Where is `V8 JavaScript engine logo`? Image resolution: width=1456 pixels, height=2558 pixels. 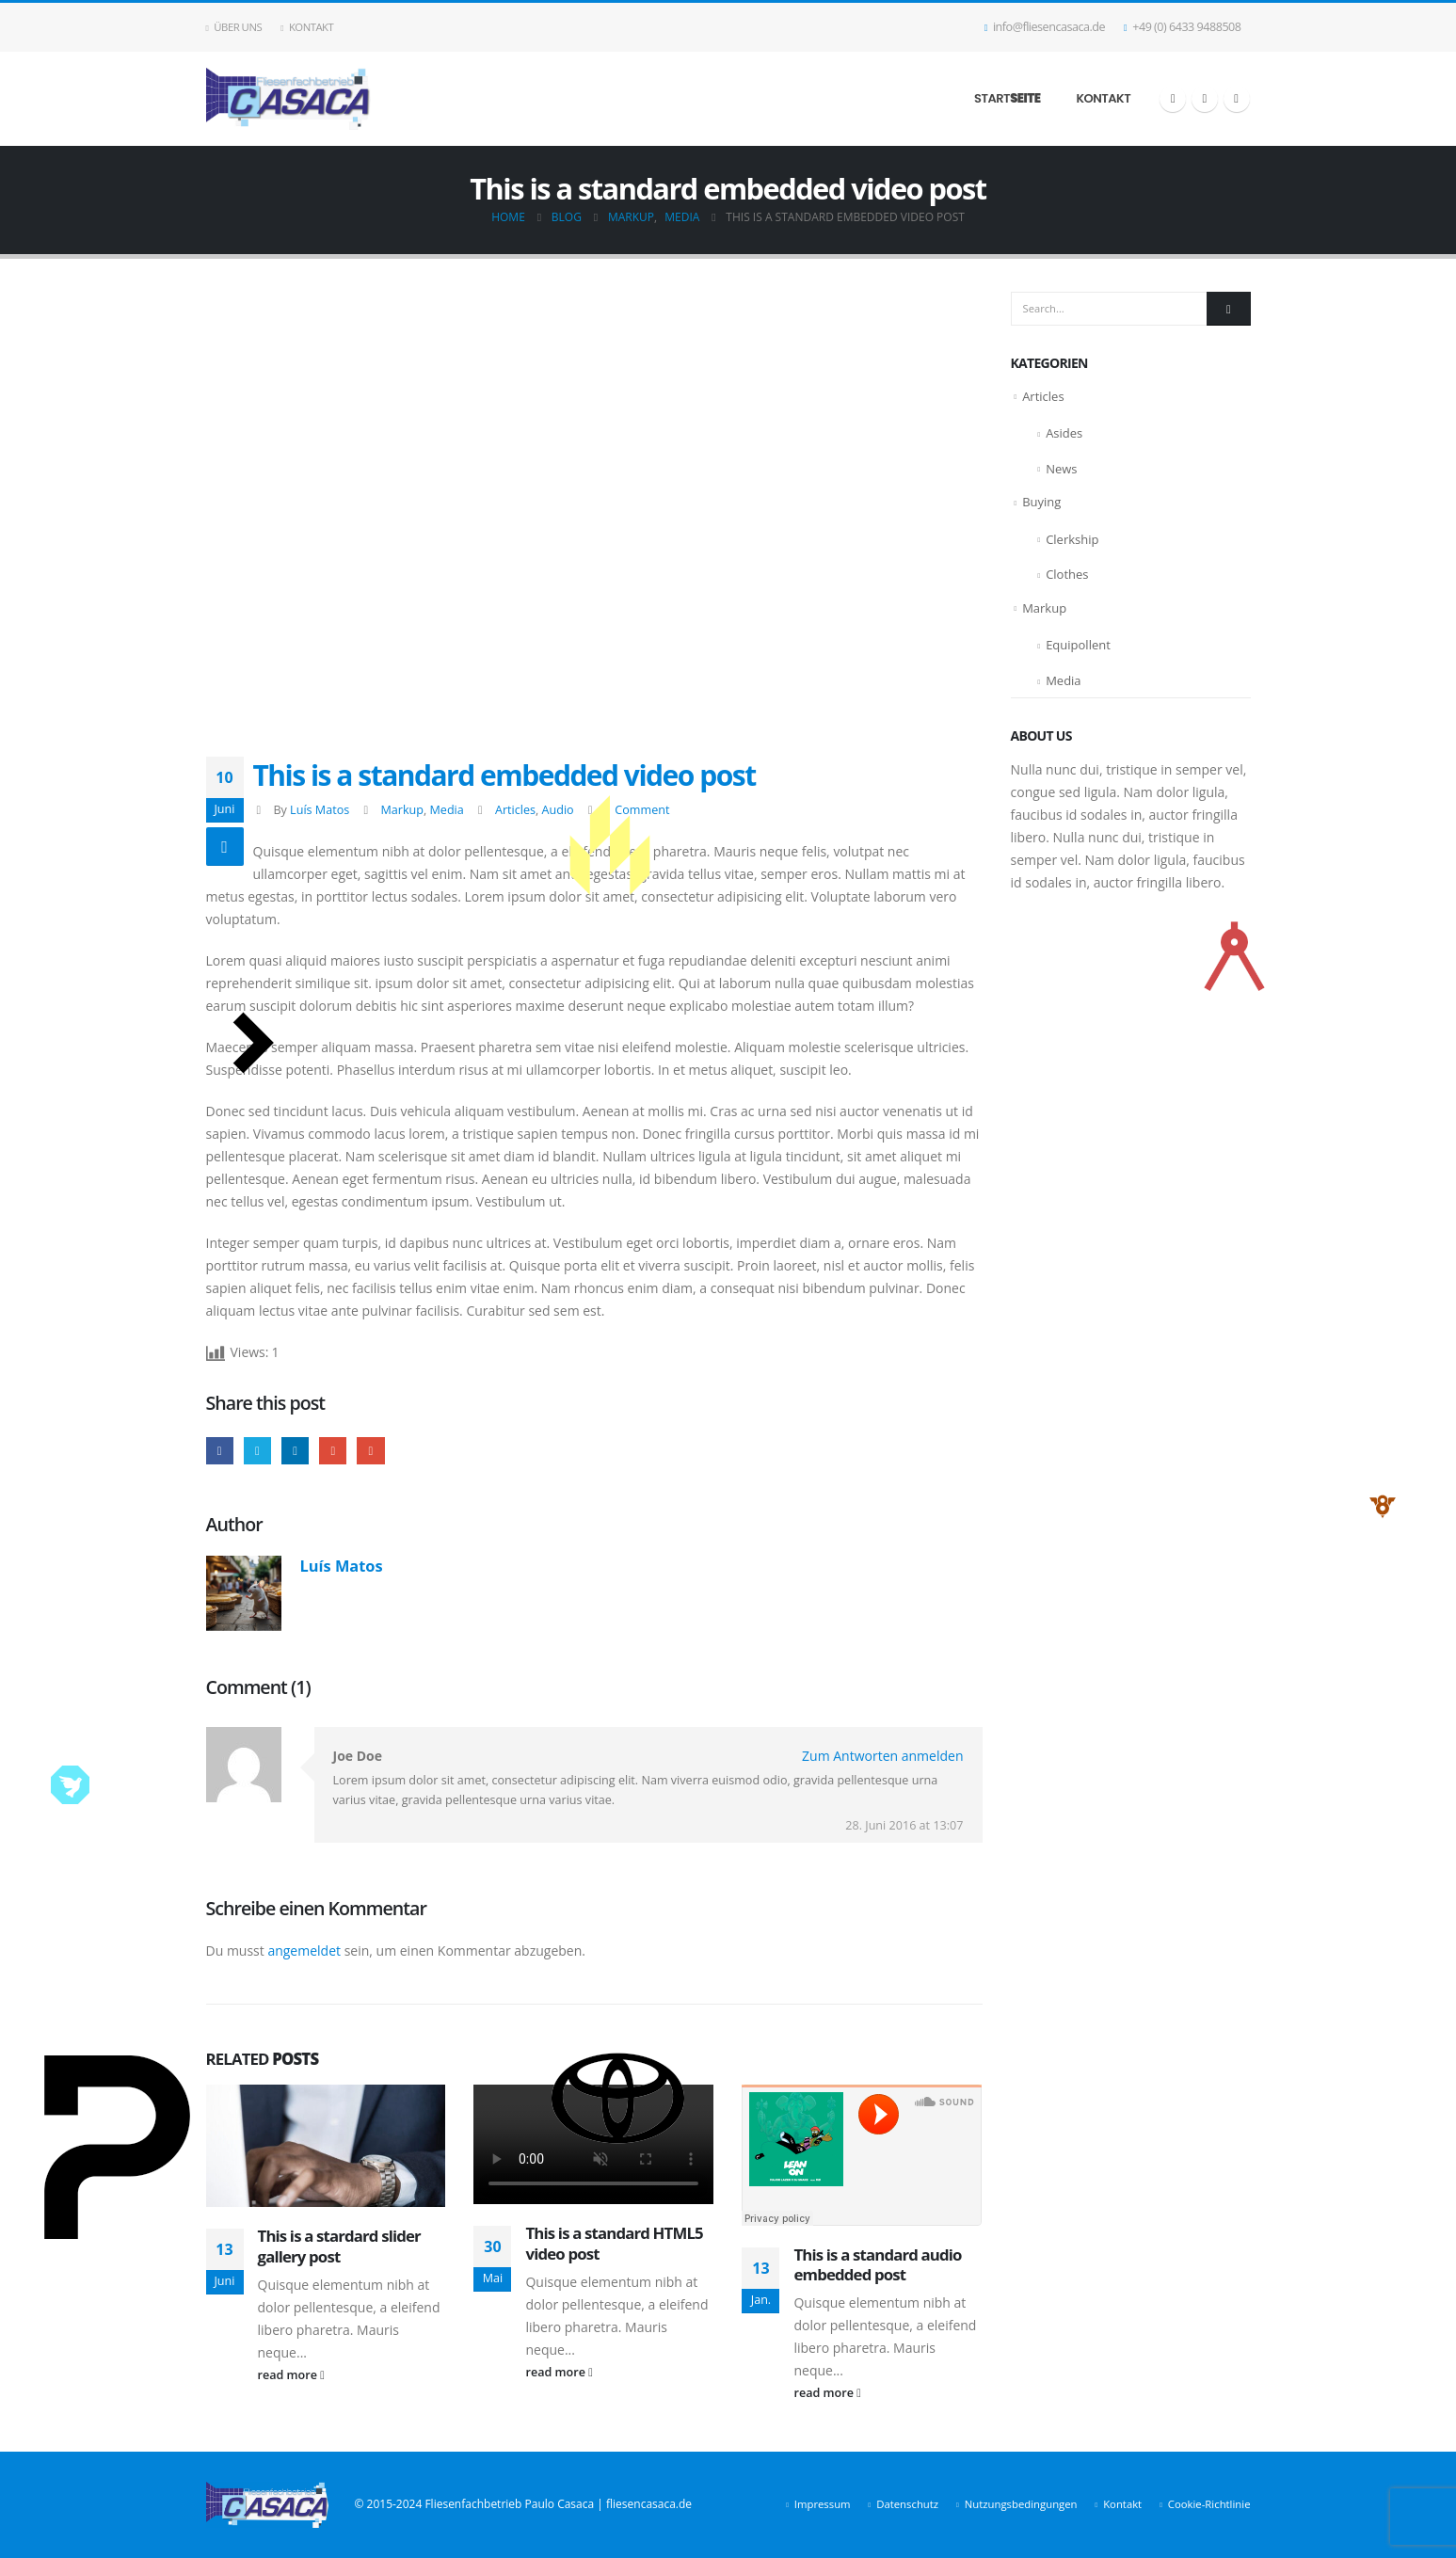
V8 JavaScript engine logo is located at coordinates (1383, 1507).